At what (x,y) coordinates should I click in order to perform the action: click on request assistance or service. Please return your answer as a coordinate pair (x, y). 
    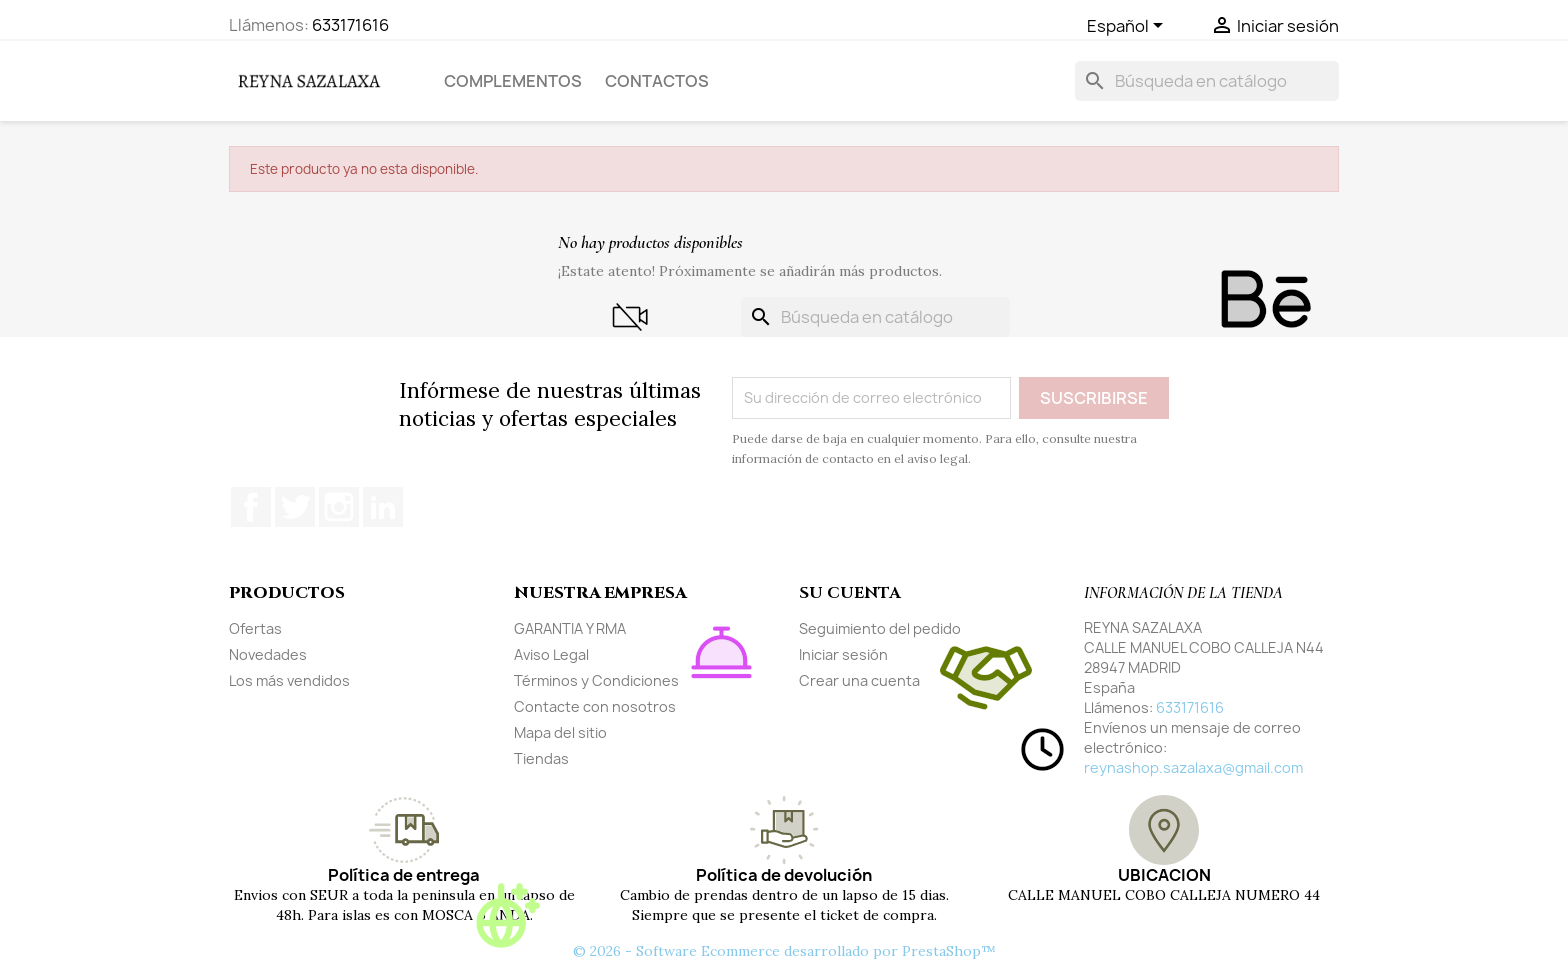
    Looking at the image, I should click on (721, 654).